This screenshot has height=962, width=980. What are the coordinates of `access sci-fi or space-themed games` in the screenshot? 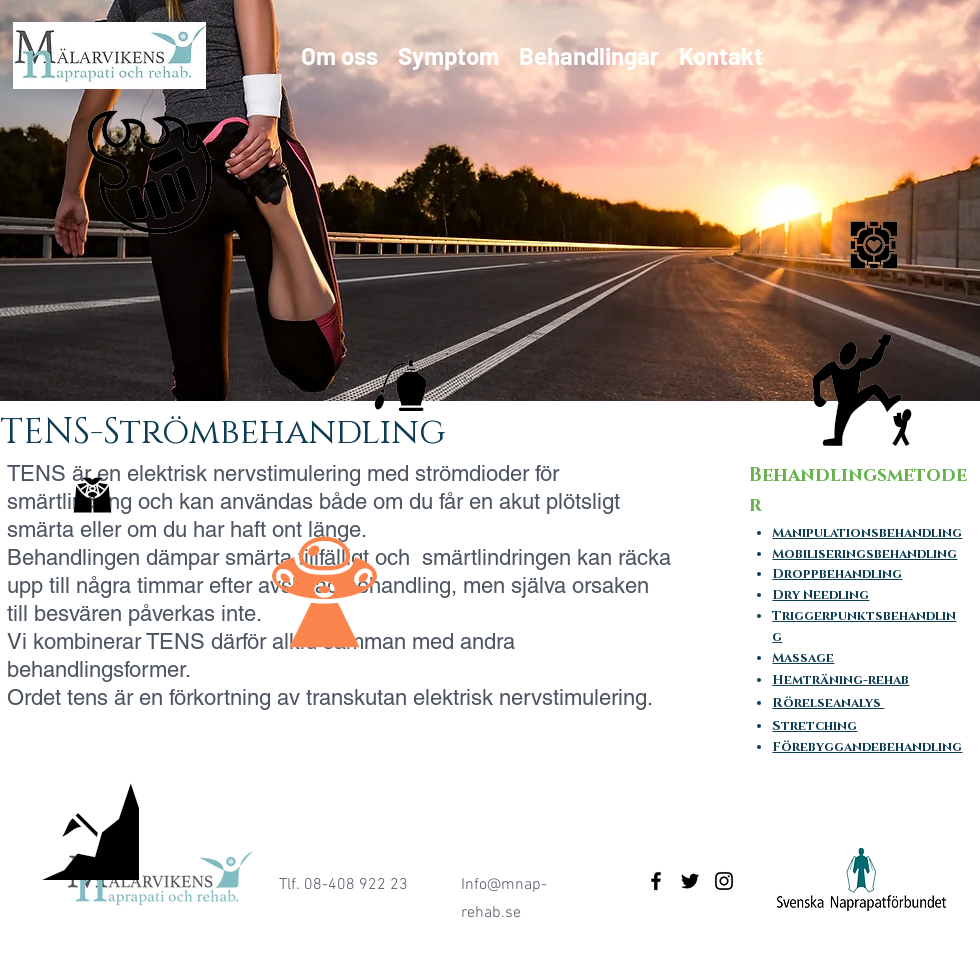 It's located at (324, 592).